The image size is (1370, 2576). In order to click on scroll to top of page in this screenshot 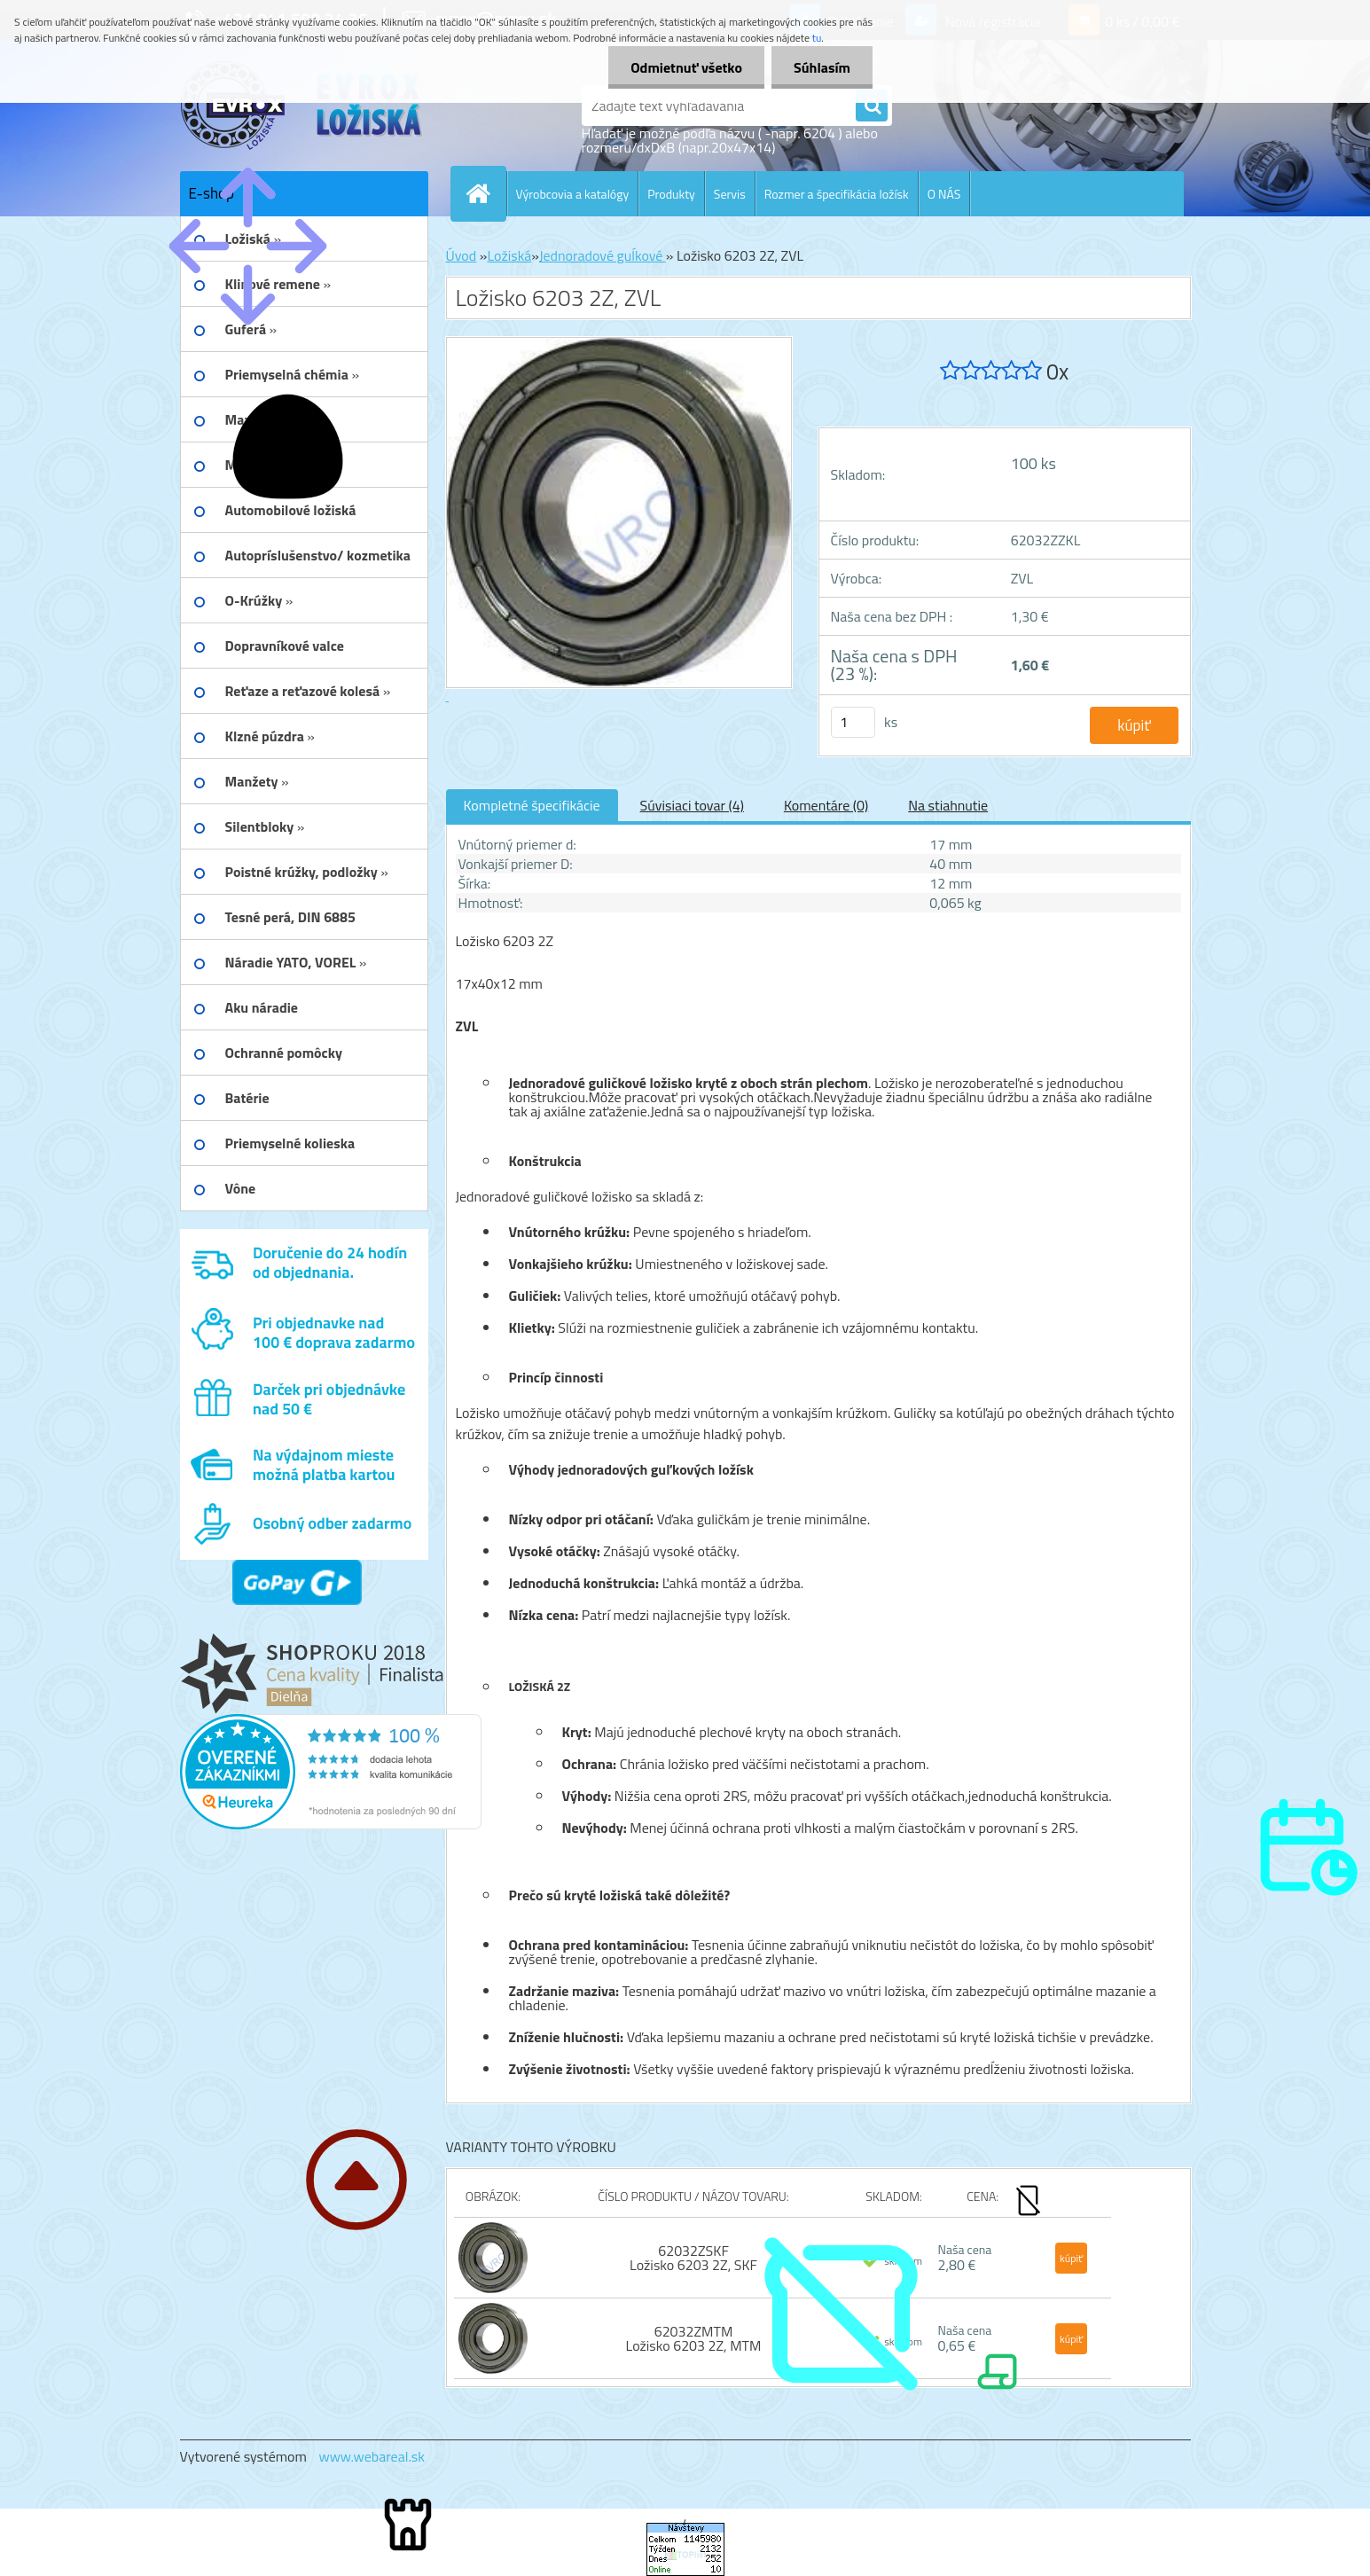, I will do `click(356, 2180)`.